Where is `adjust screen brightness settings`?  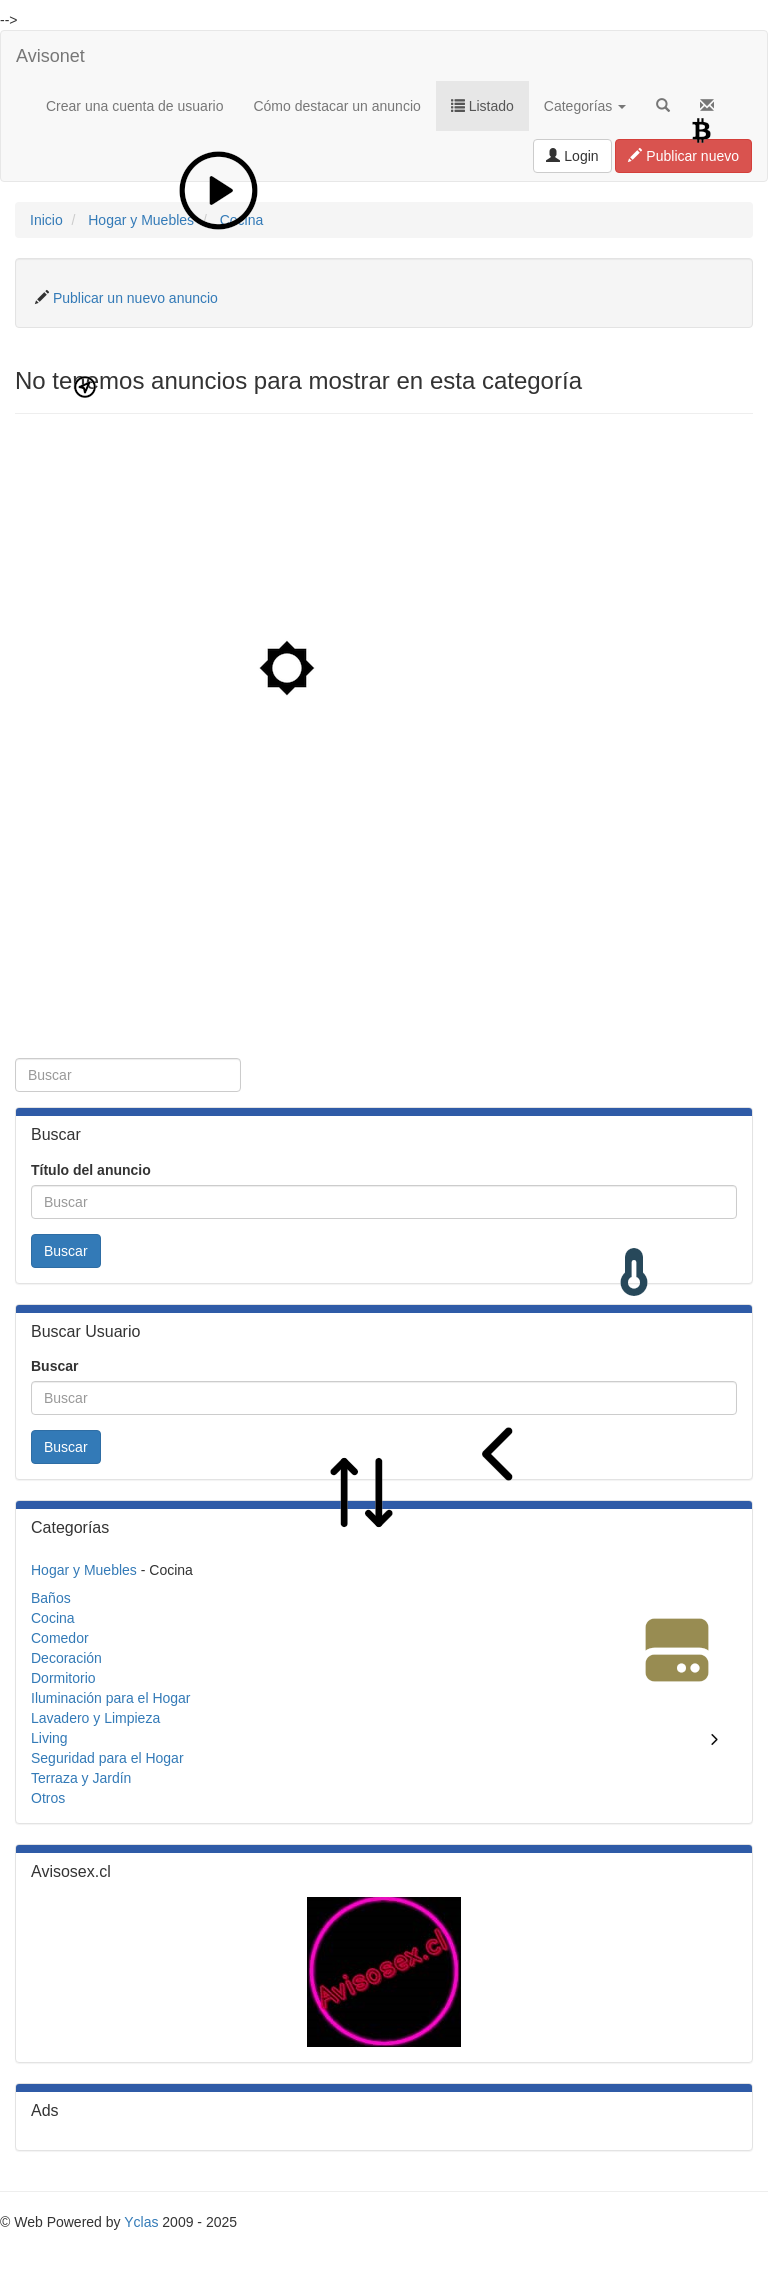 adjust screen brightness settings is located at coordinates (287, 668).